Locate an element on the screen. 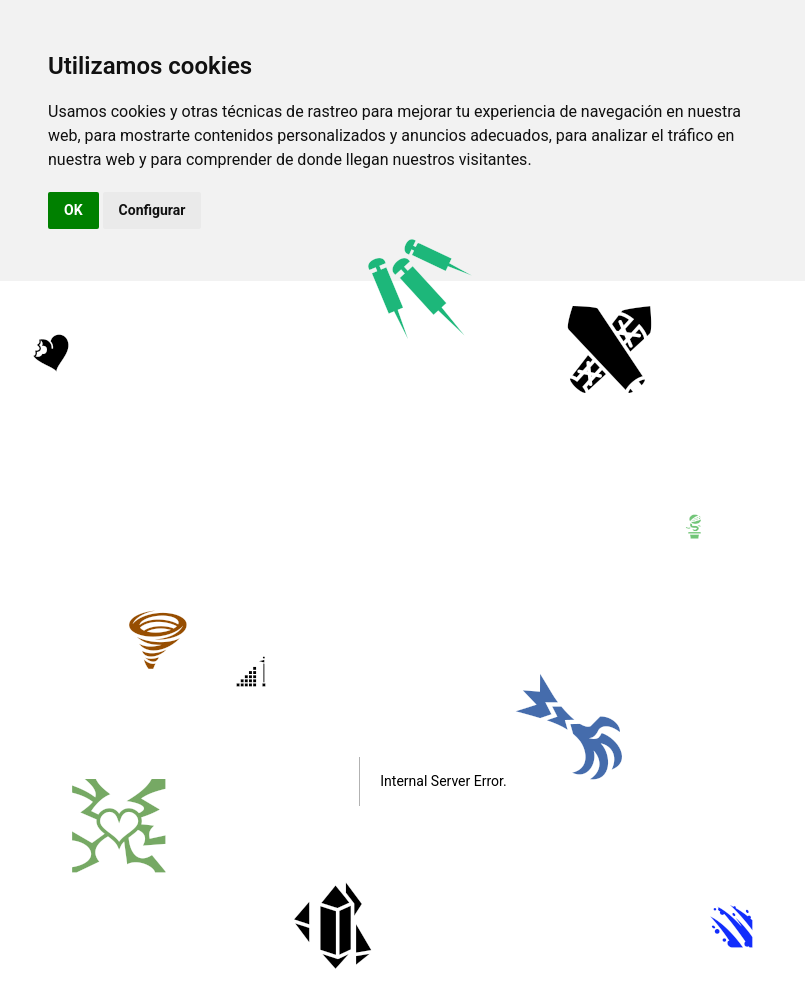 The height and width of the screenshot is (1001, 805). bird foot or talon game element is located at coordinates (568, 726).